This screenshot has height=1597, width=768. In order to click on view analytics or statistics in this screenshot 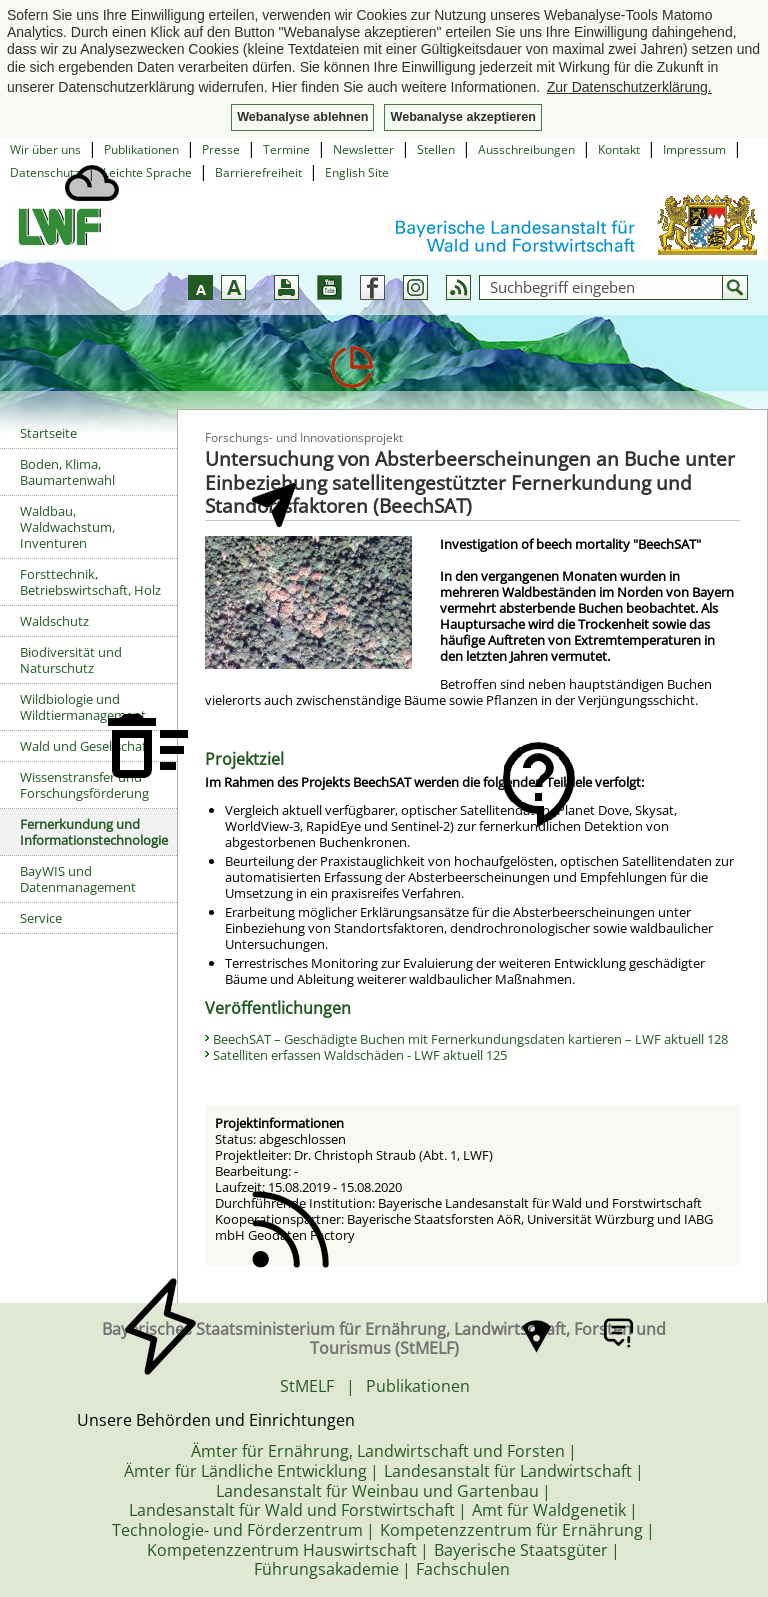, I will do `click(352, 367)`.